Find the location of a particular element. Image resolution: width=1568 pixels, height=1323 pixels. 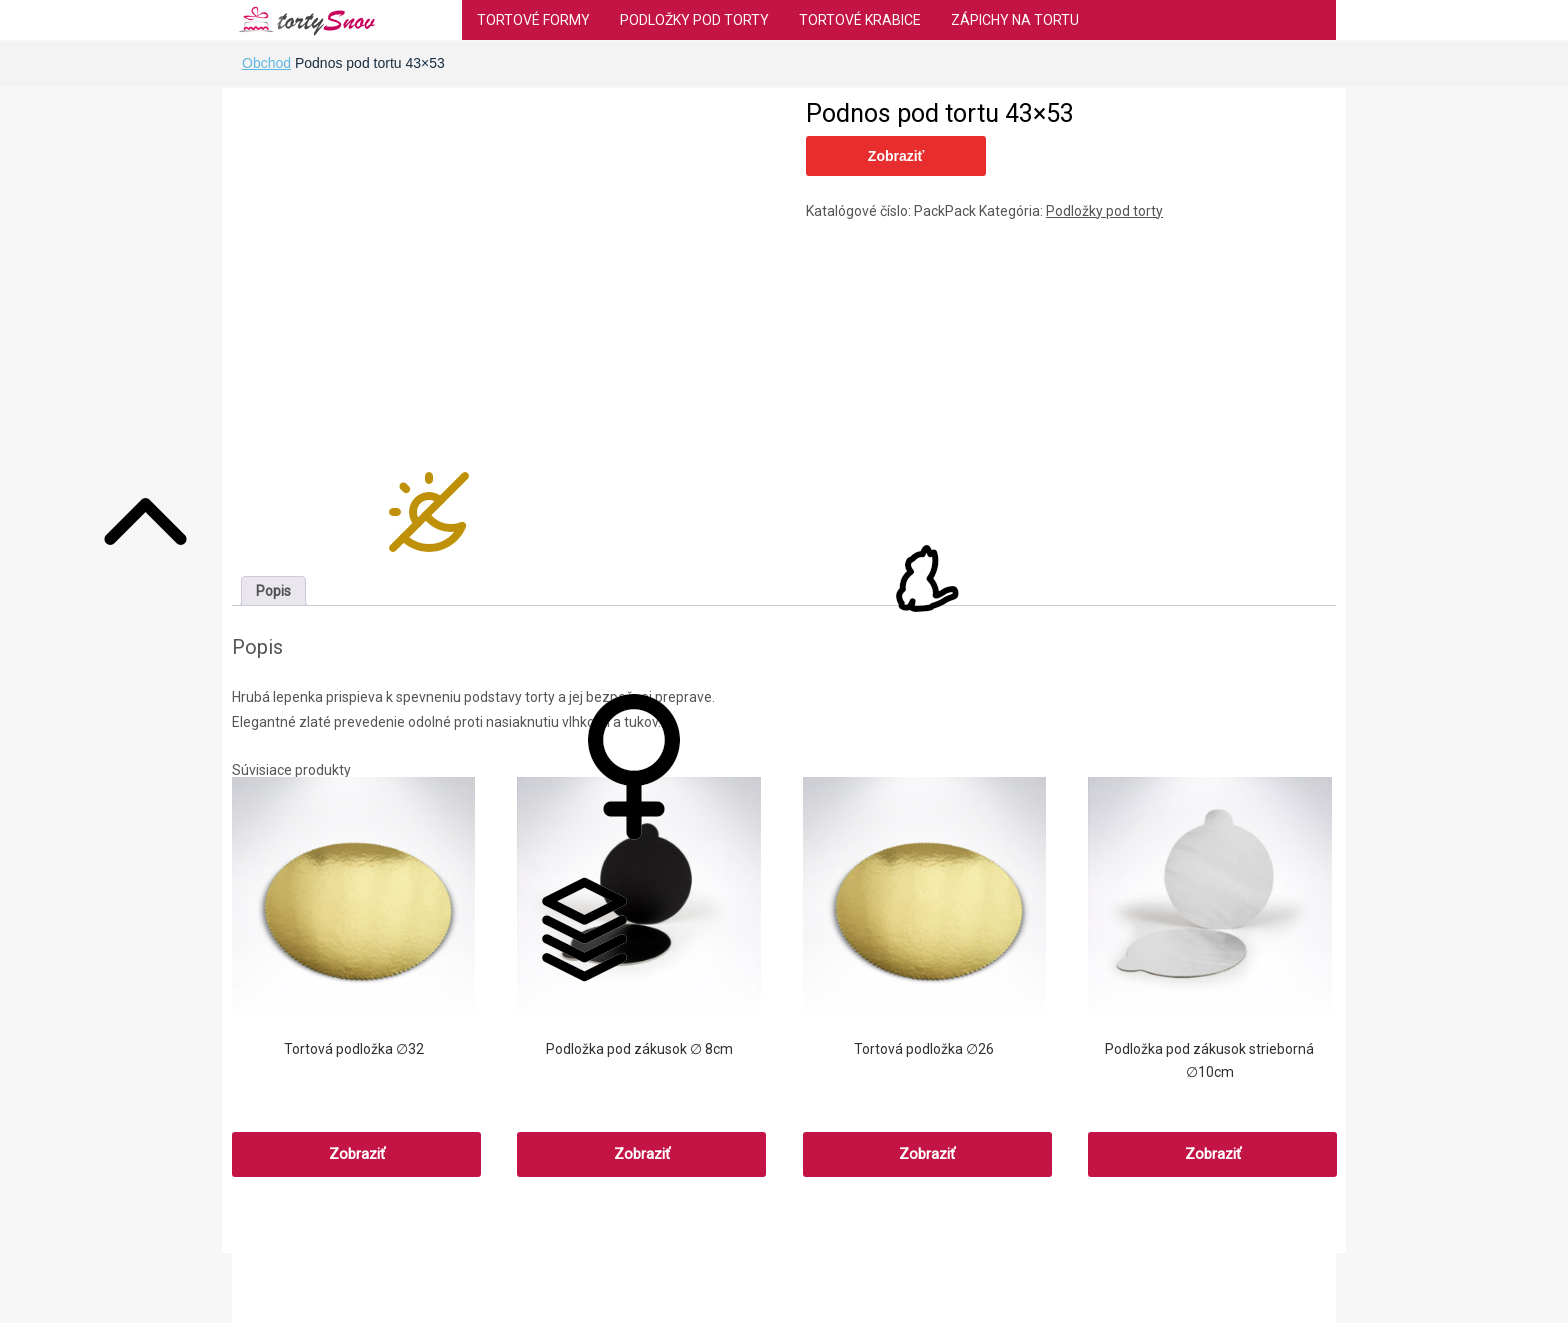

link to yarn package manager is located at coordinates (926, 578).